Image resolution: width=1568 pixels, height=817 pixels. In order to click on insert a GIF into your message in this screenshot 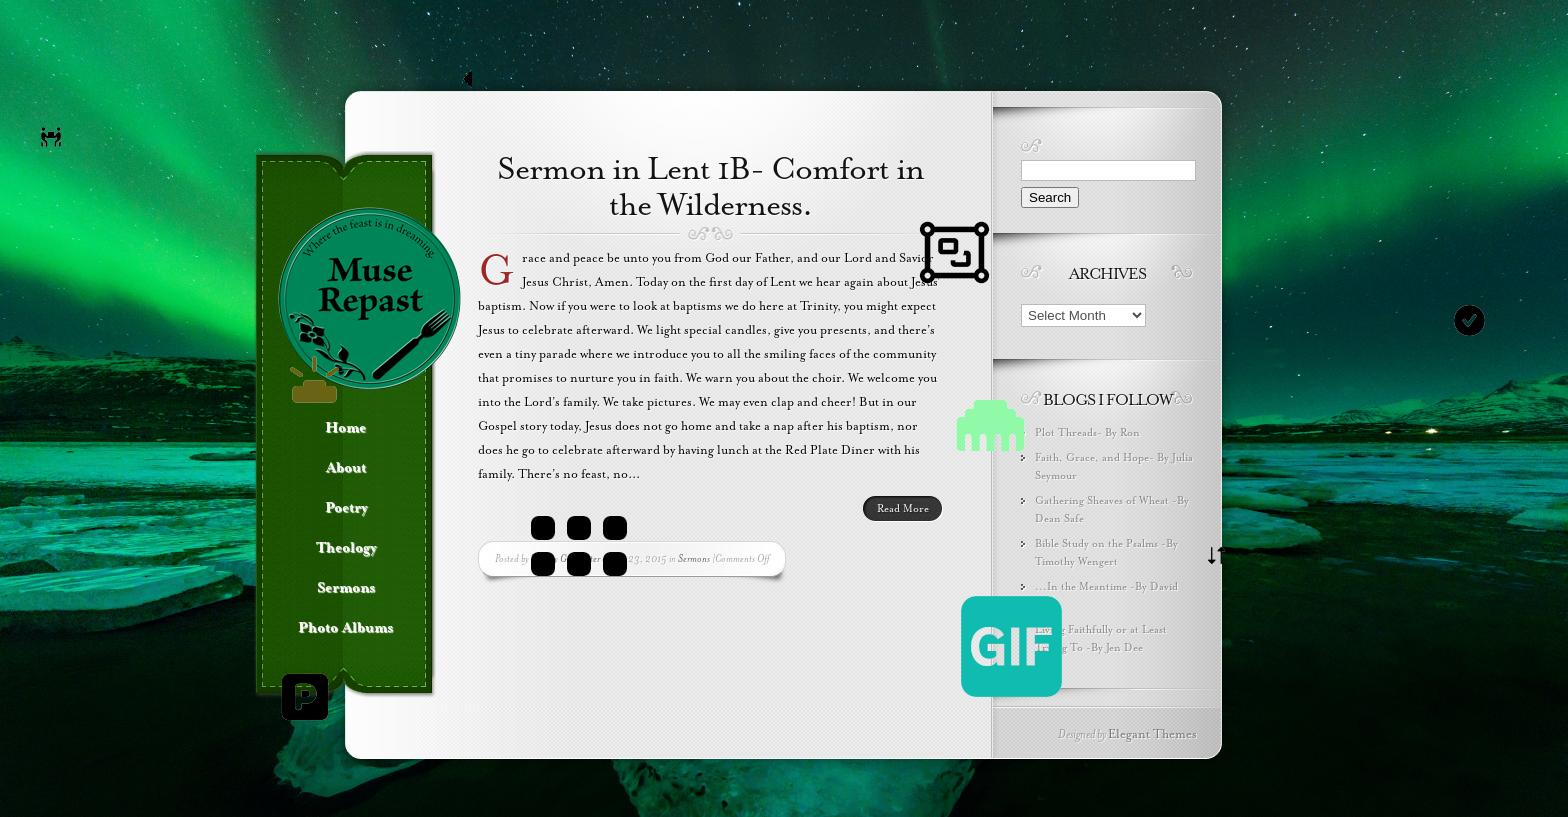, I will do `click(1011, 646)`.